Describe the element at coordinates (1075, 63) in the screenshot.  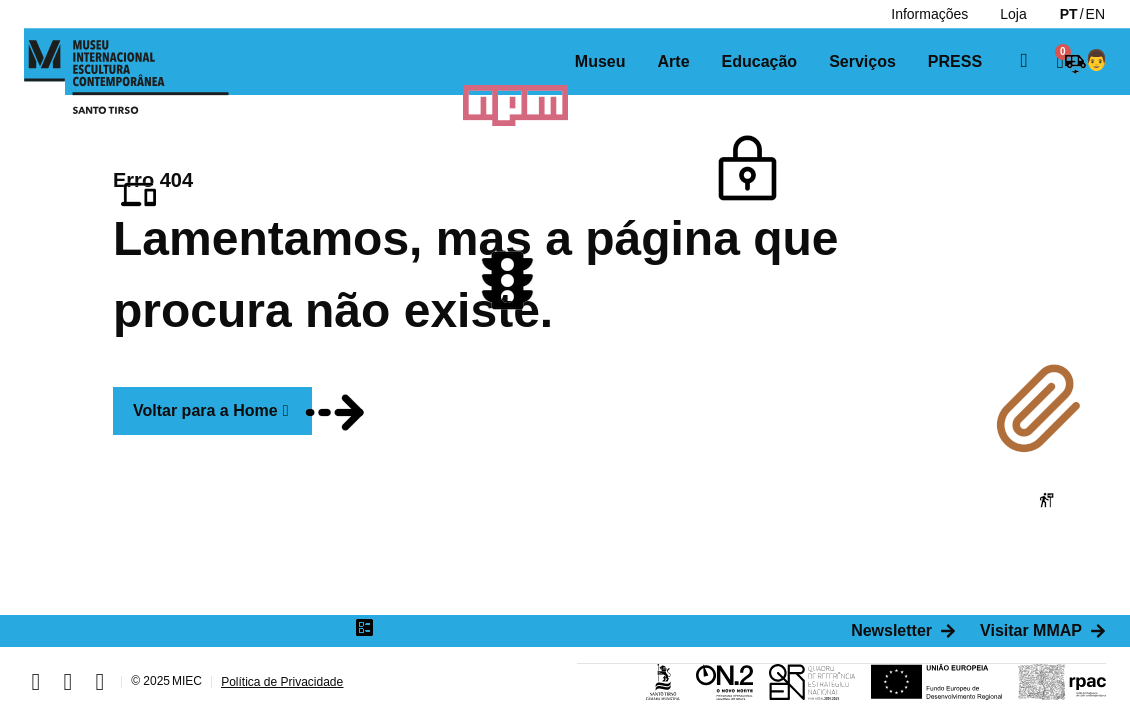
I see `select electric rickshaw as transport option` at that location.